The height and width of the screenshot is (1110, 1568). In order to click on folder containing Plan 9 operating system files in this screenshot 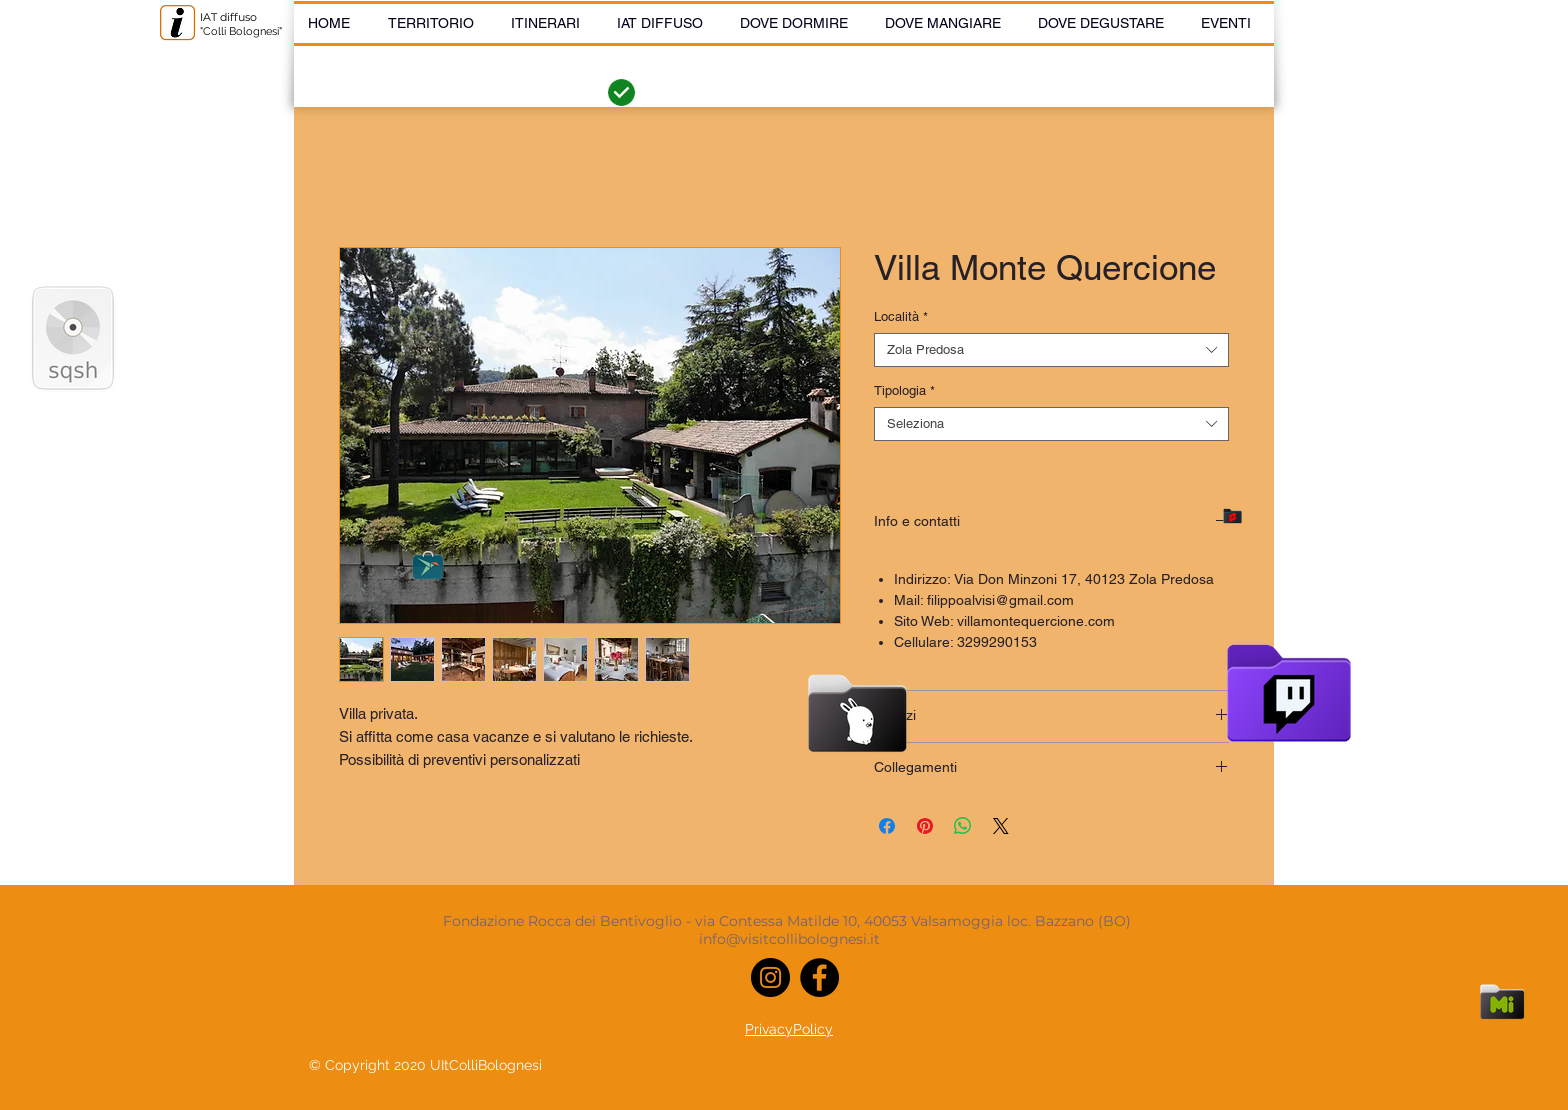, I will do `click(857, 716)`.